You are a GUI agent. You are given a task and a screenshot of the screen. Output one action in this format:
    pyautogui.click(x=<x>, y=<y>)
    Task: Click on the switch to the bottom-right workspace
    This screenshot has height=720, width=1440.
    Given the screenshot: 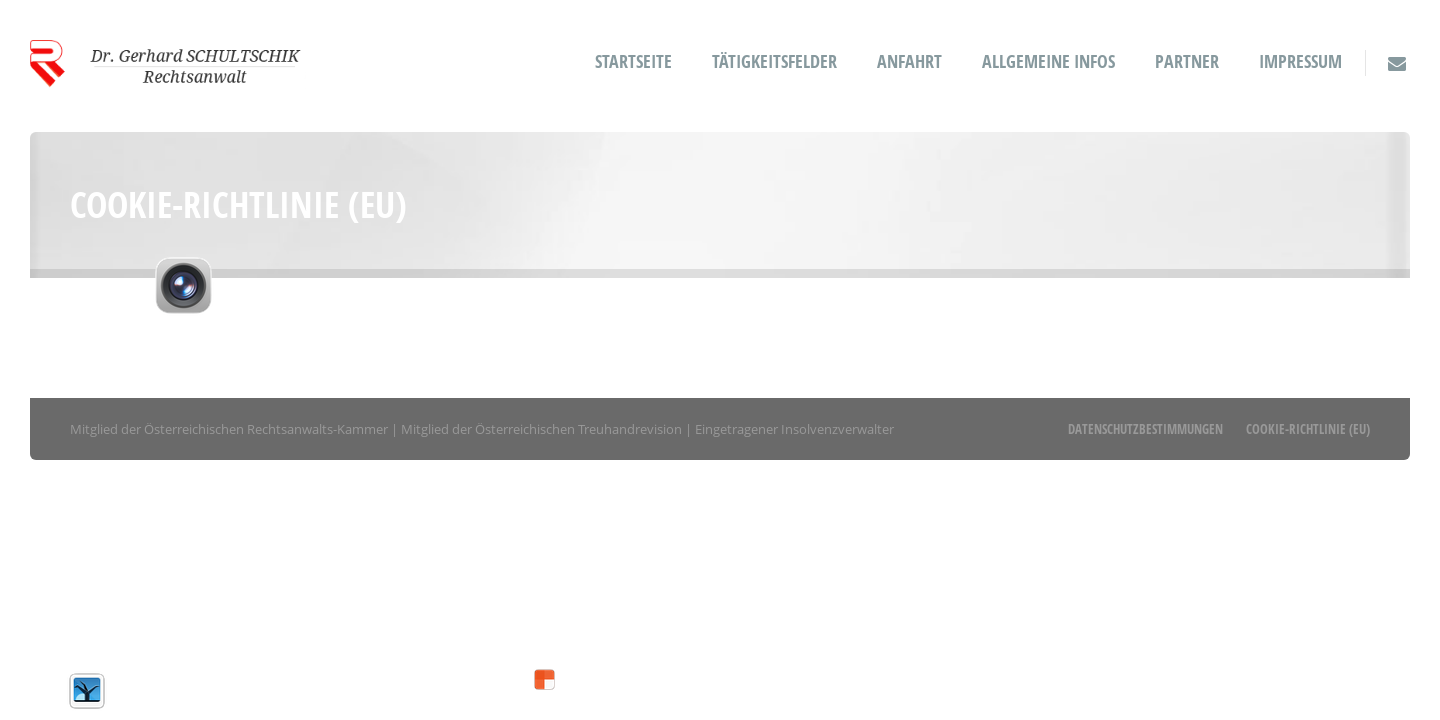 What is the action you would take?
    pyautogui.click(x=544, y=679)
    